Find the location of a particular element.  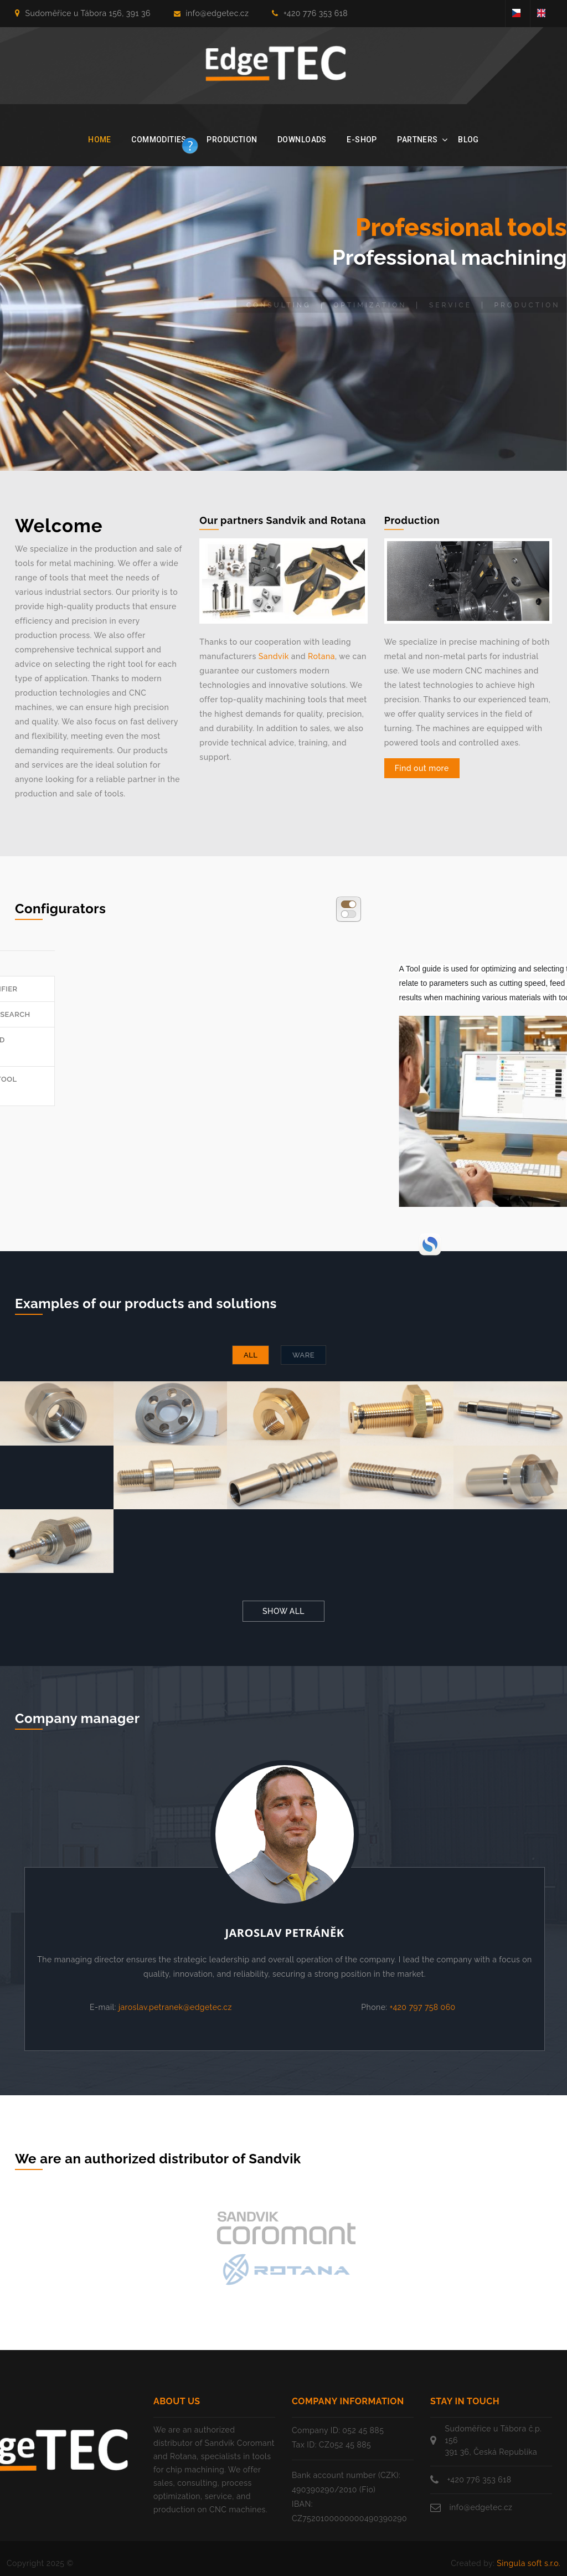

open simplenote app is located at coordinates (430, 1244).